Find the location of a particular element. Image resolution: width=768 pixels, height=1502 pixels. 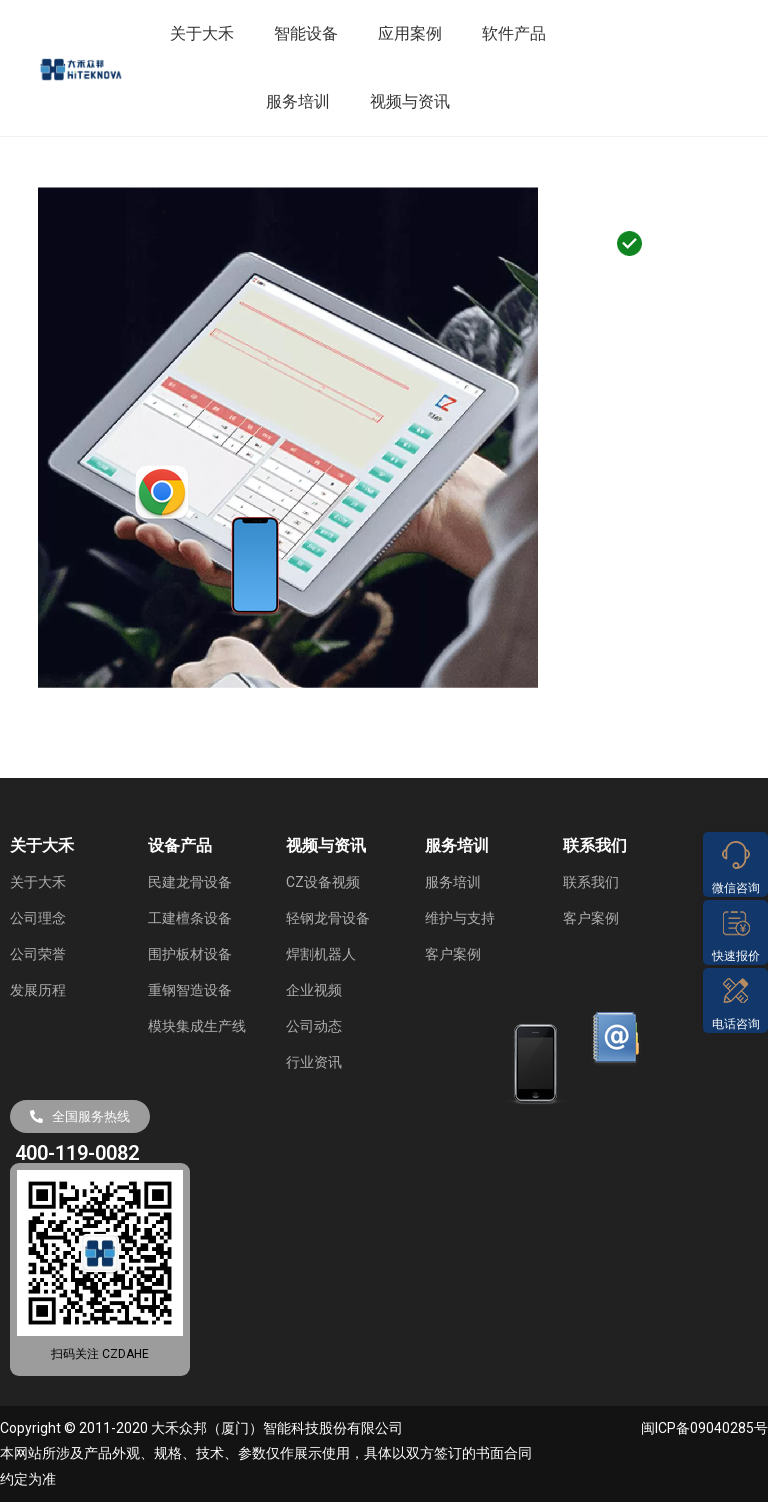

confirm or accept an action is located at coordinates (629, 243).